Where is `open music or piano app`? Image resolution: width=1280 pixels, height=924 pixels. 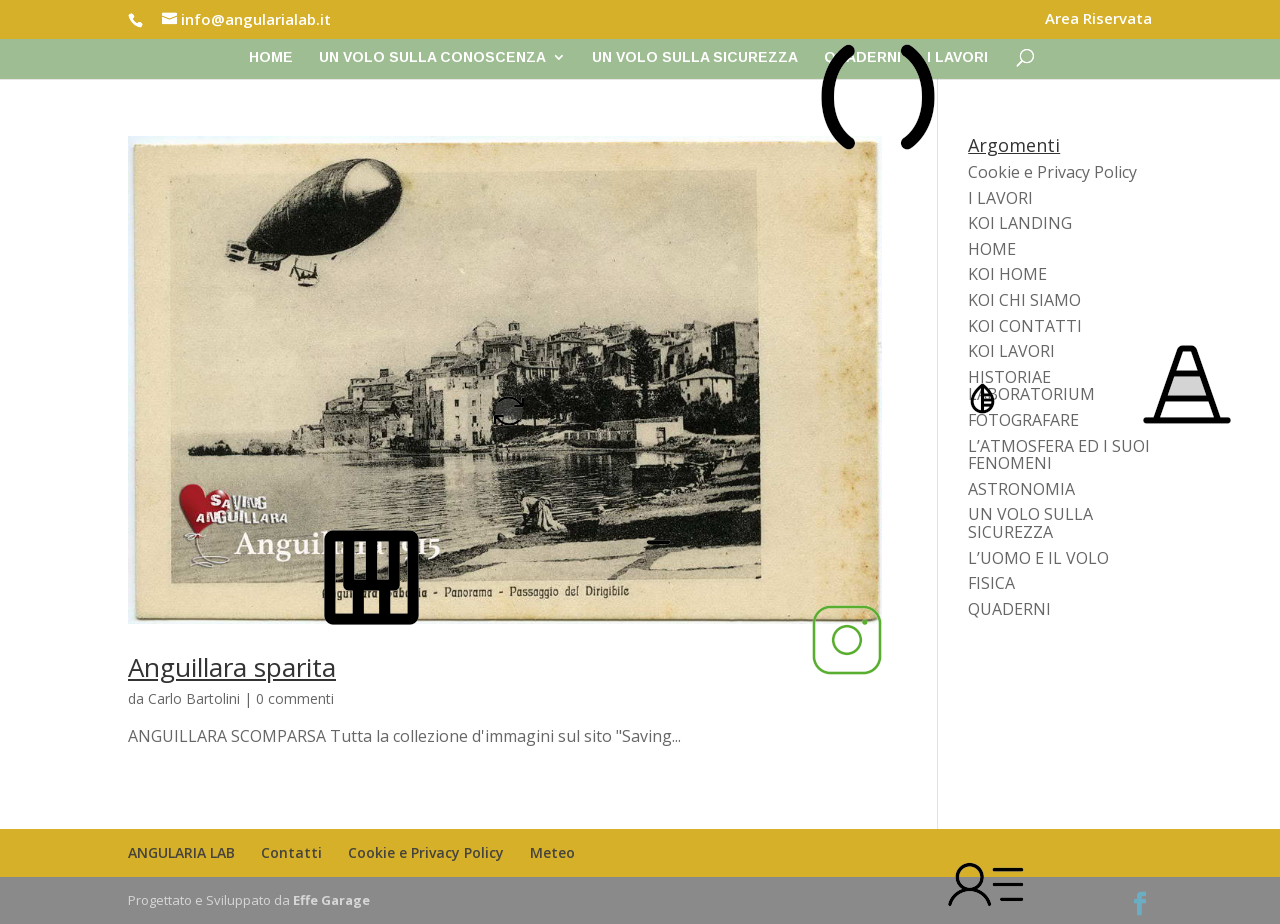
open music or piano app is located at coordinates (371, 577).